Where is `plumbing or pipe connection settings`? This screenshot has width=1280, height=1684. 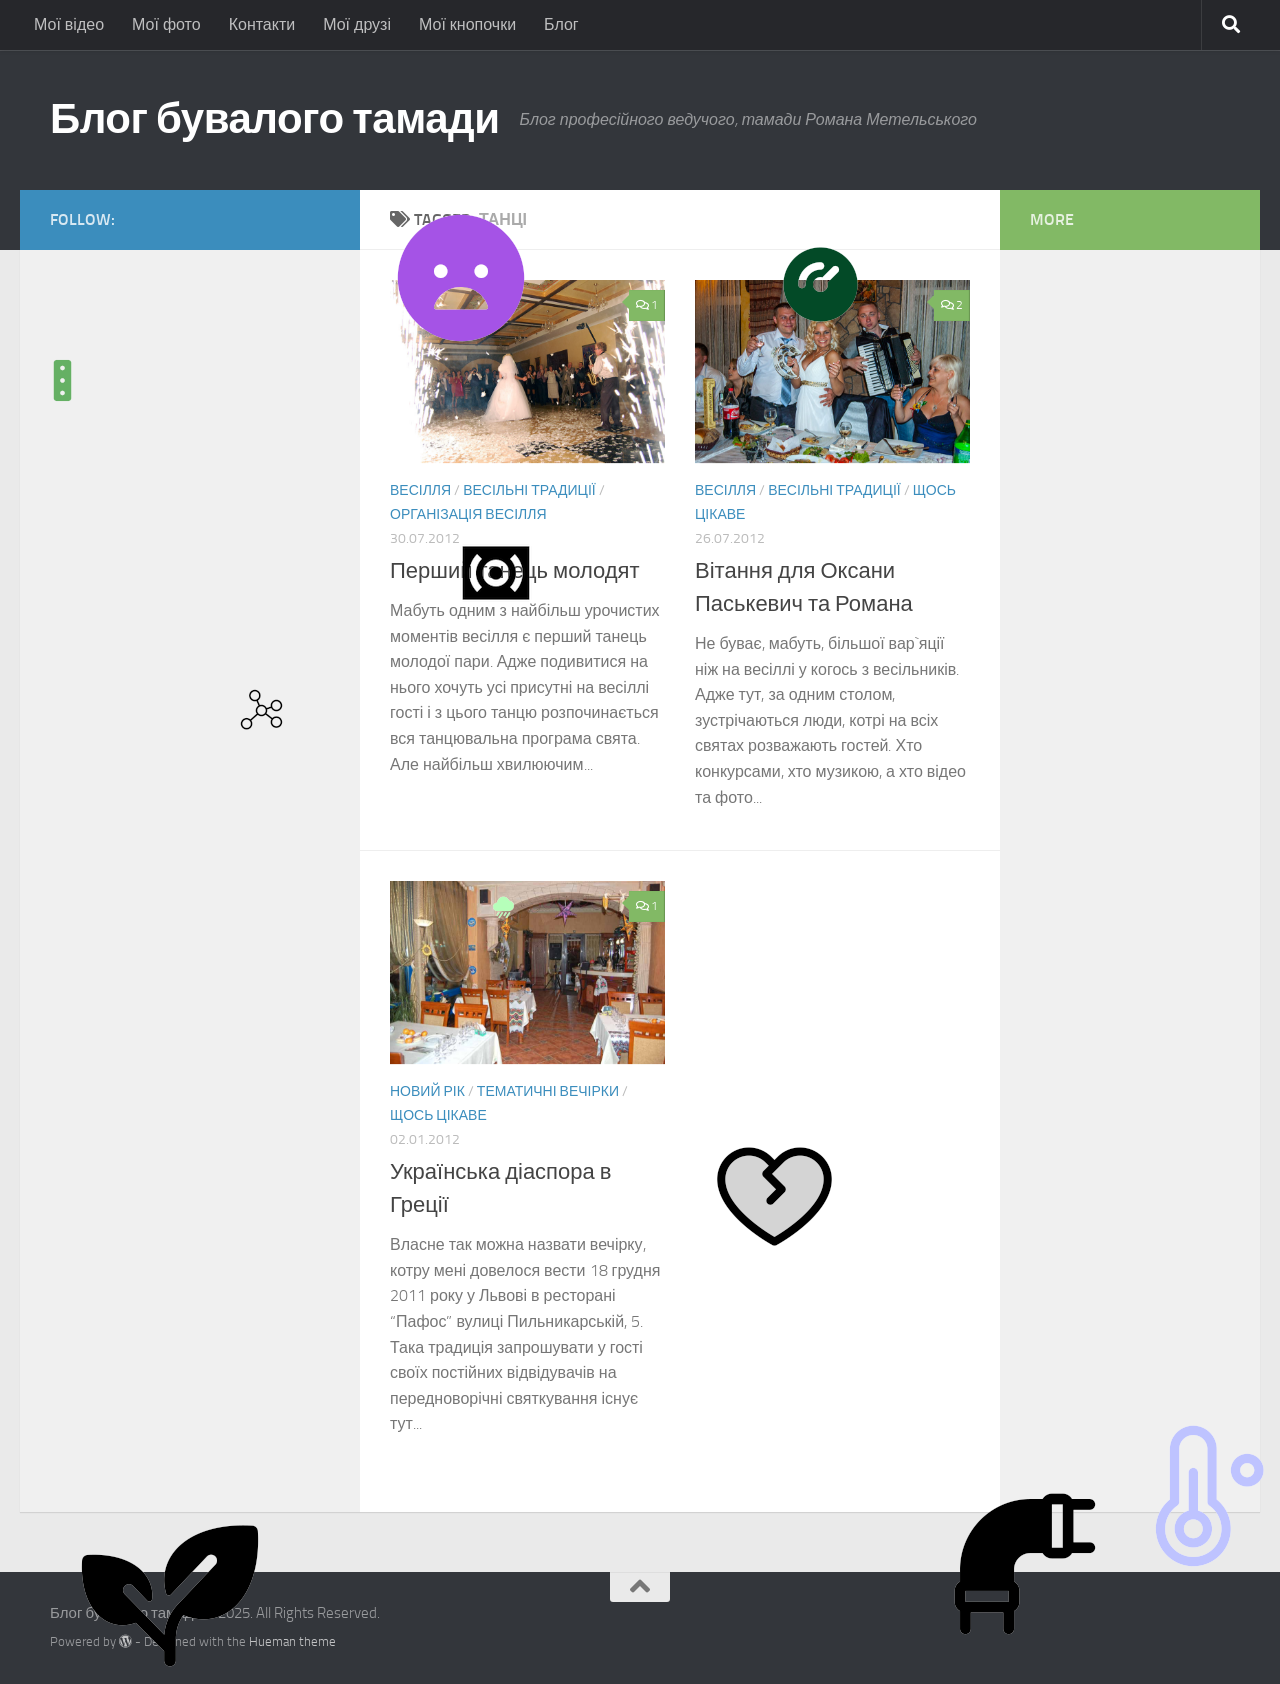
plumbing or pipe connection settings is located at coordinates (1019, 1558).